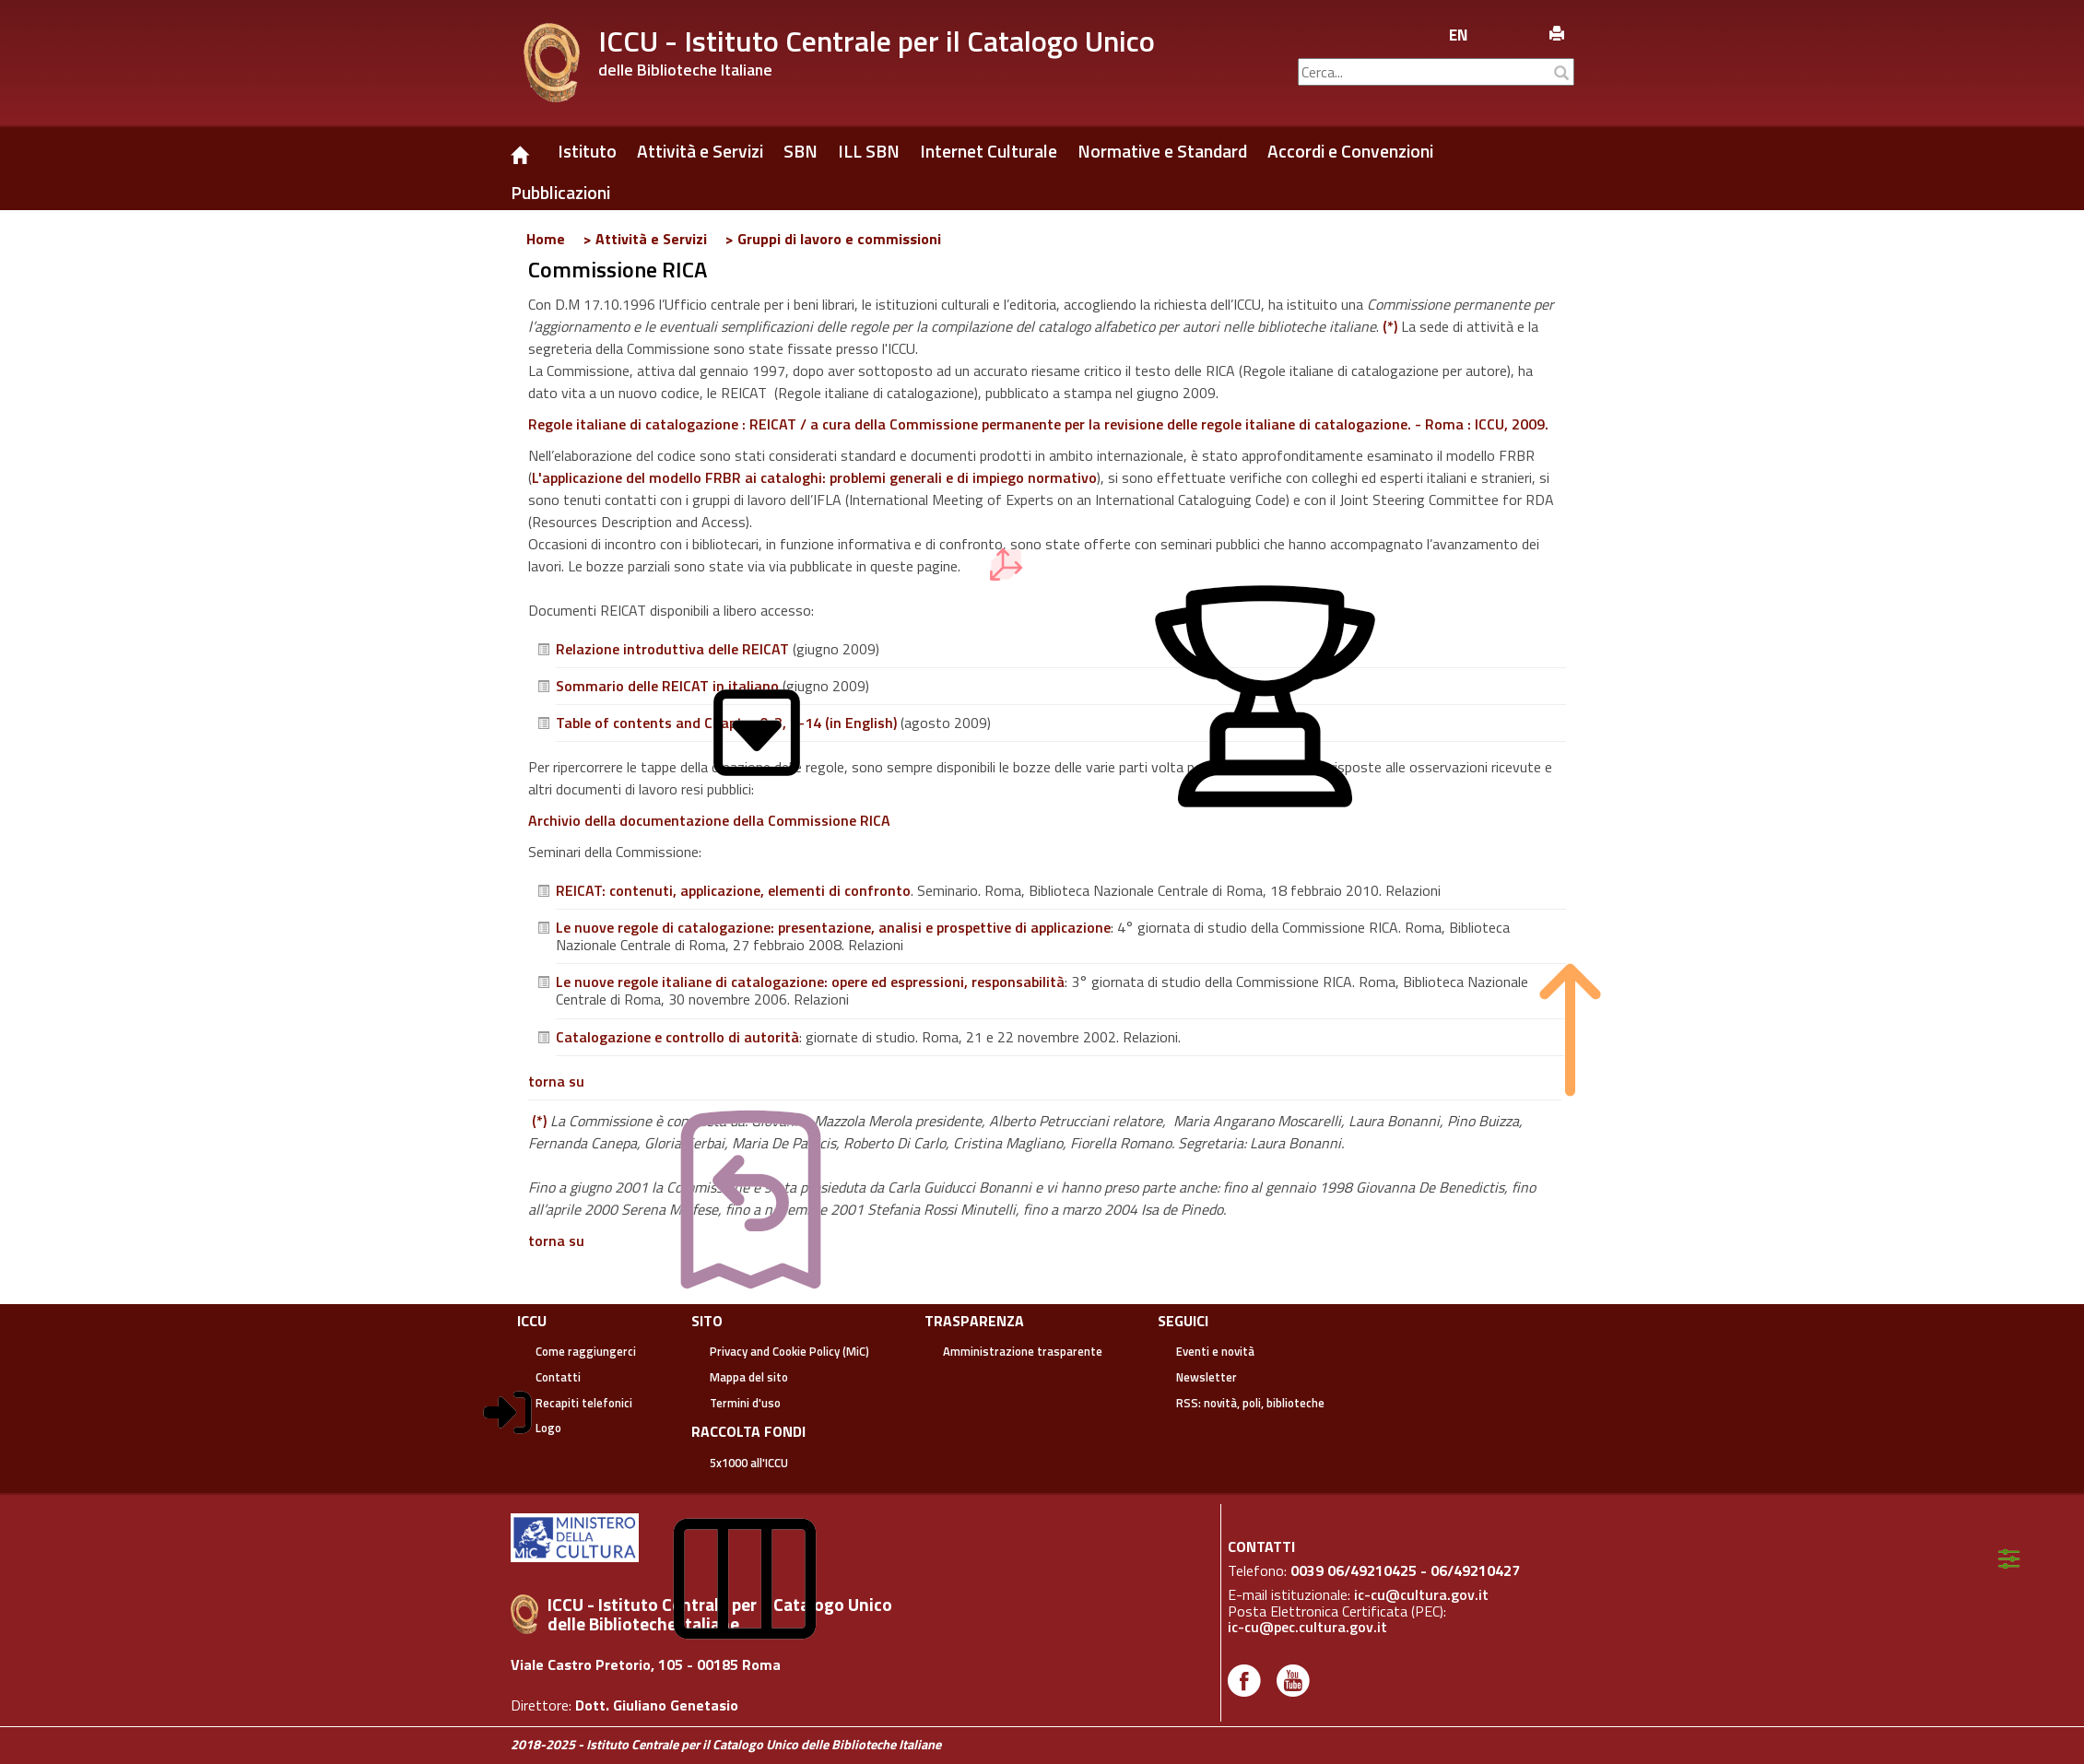  Describe the element at coordinates (745, 1579) in the screenshot. I see `switch to column view layout` at that location.